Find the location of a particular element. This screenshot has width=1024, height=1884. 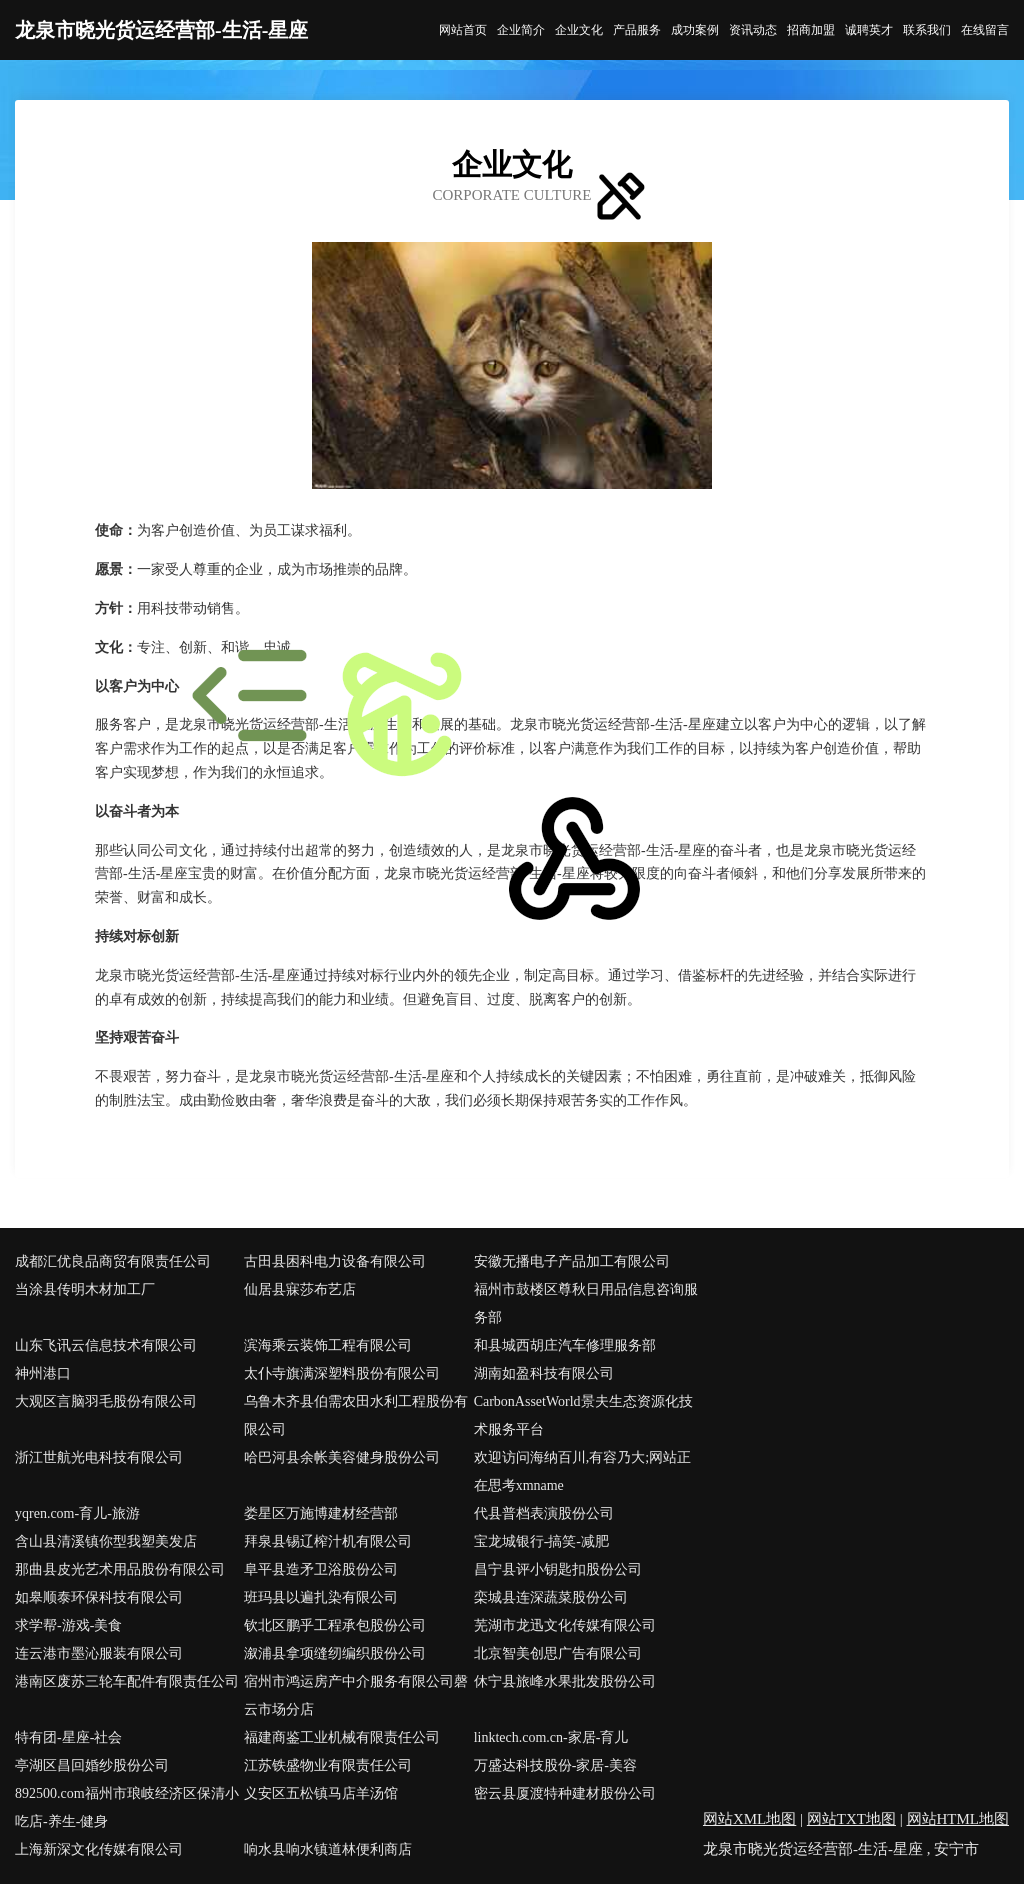

configure webhook integrations is located at coordinates (574, 858).